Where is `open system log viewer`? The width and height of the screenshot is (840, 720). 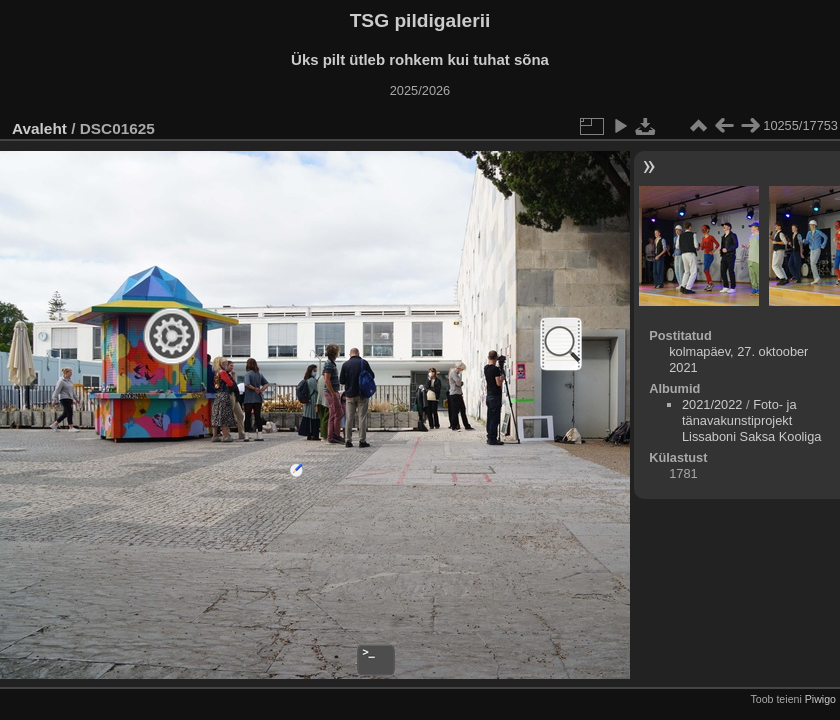
open system log viewer is located at coordinates (561, 344).